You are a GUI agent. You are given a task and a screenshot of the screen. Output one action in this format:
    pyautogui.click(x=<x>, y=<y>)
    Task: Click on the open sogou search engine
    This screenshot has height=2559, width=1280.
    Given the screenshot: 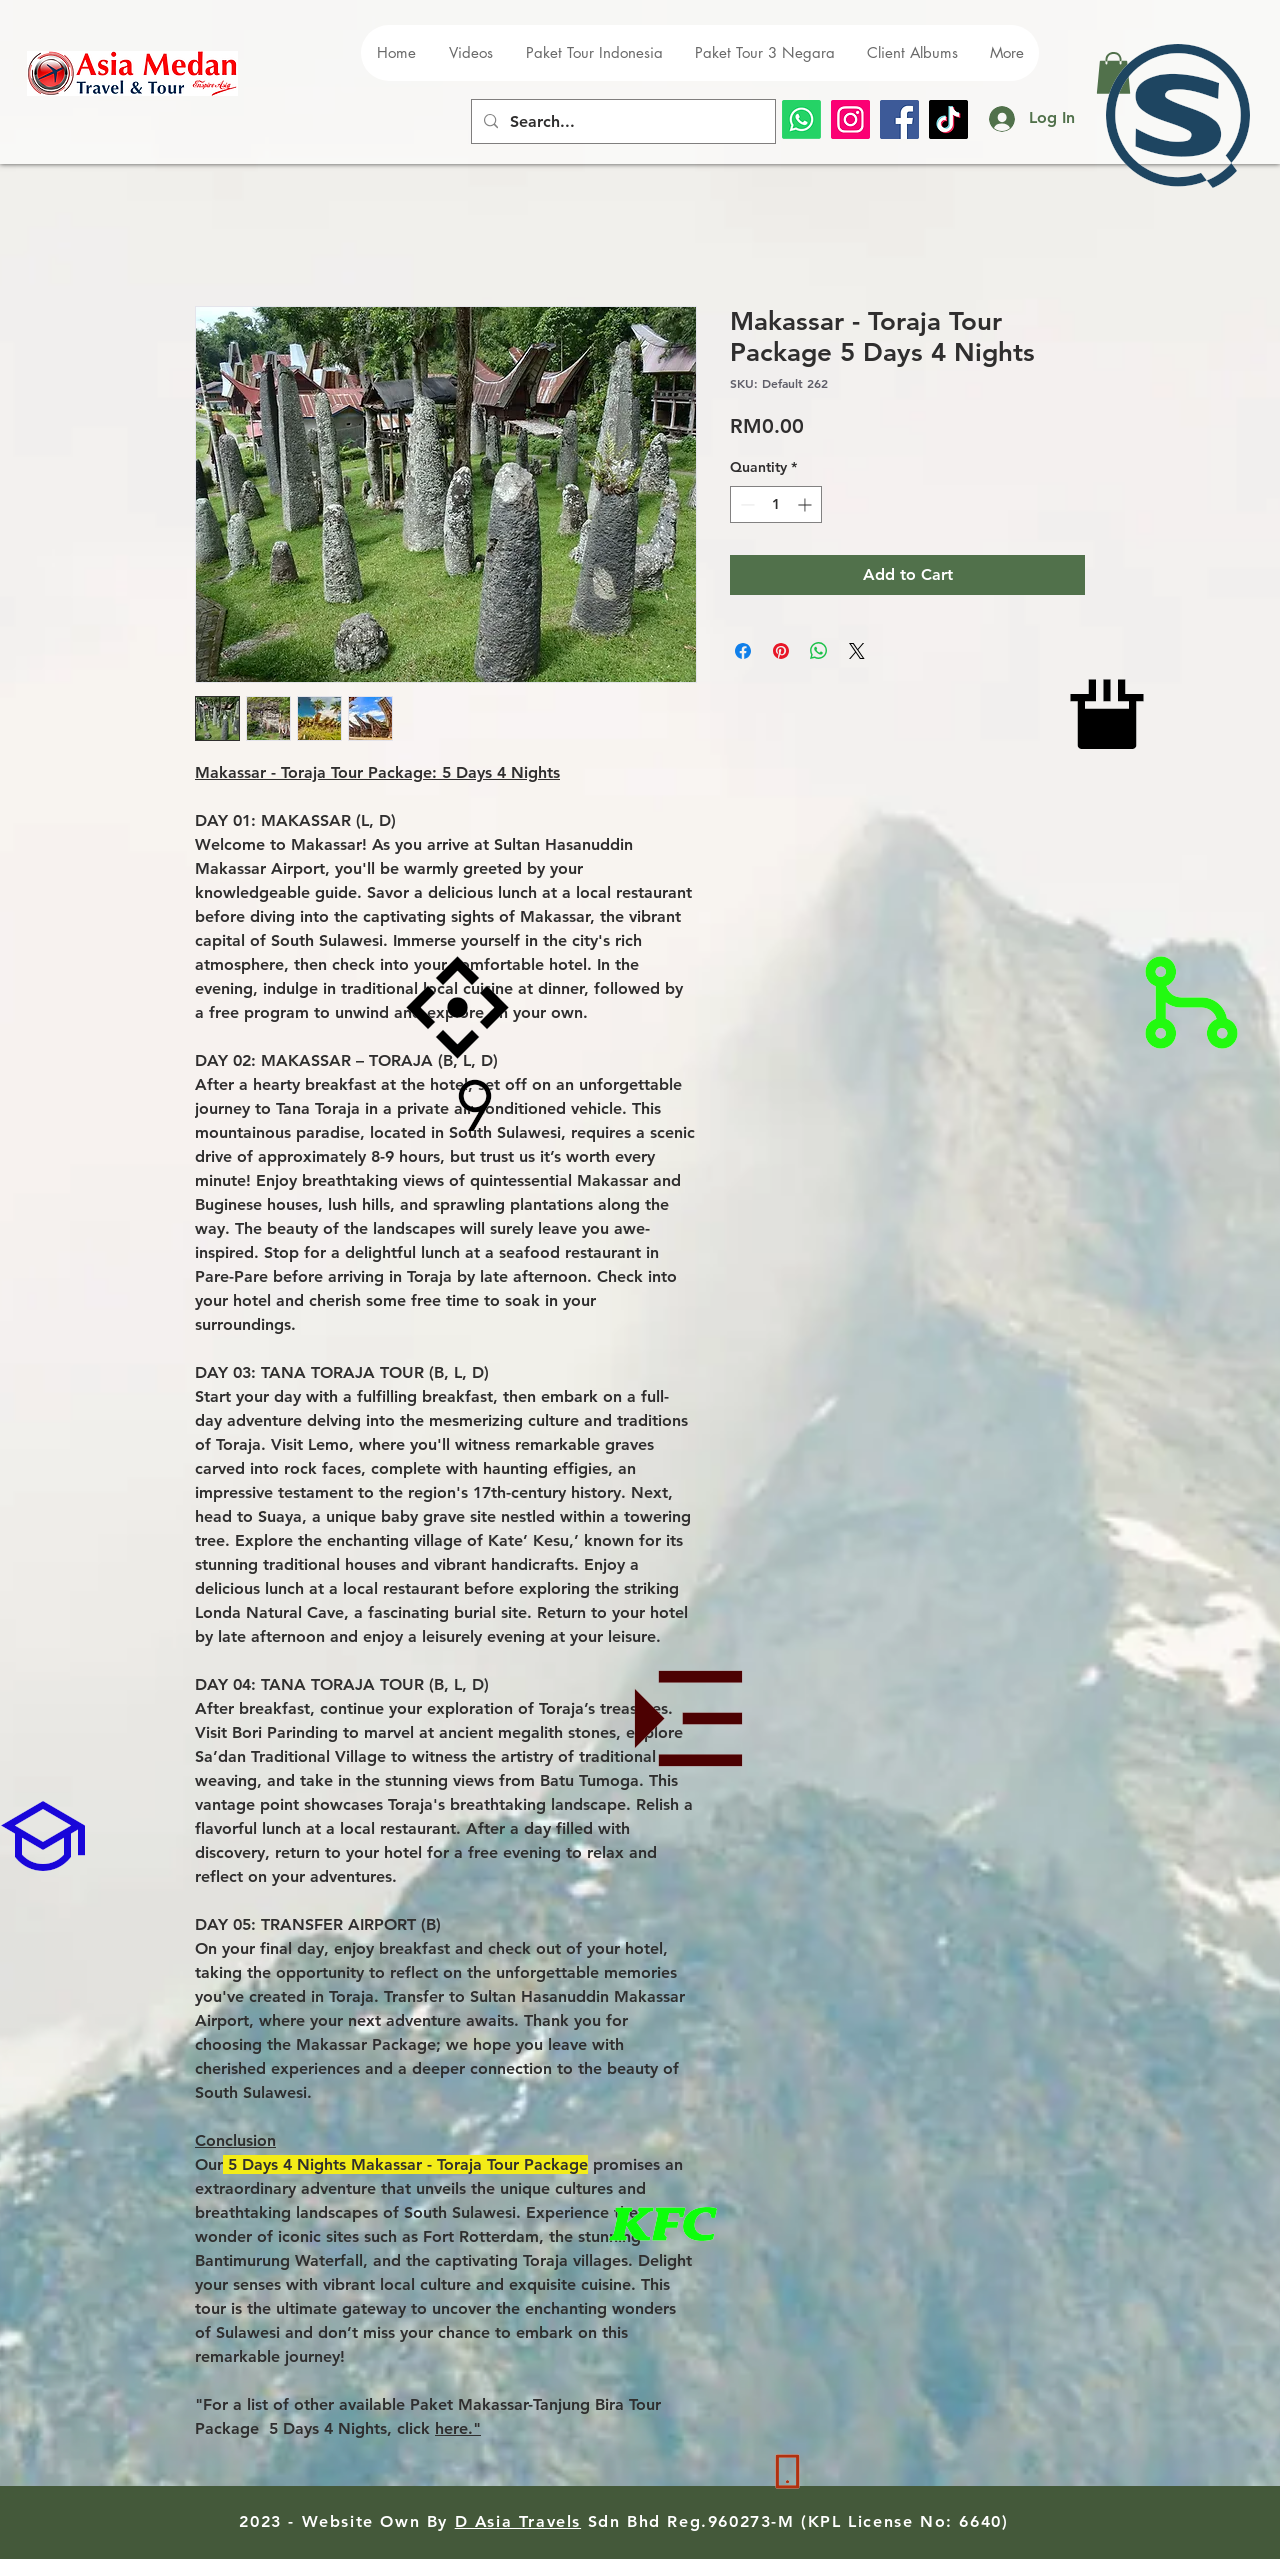 What is the action you would take?
    pyautogui.click(x=1178, y=116)
    